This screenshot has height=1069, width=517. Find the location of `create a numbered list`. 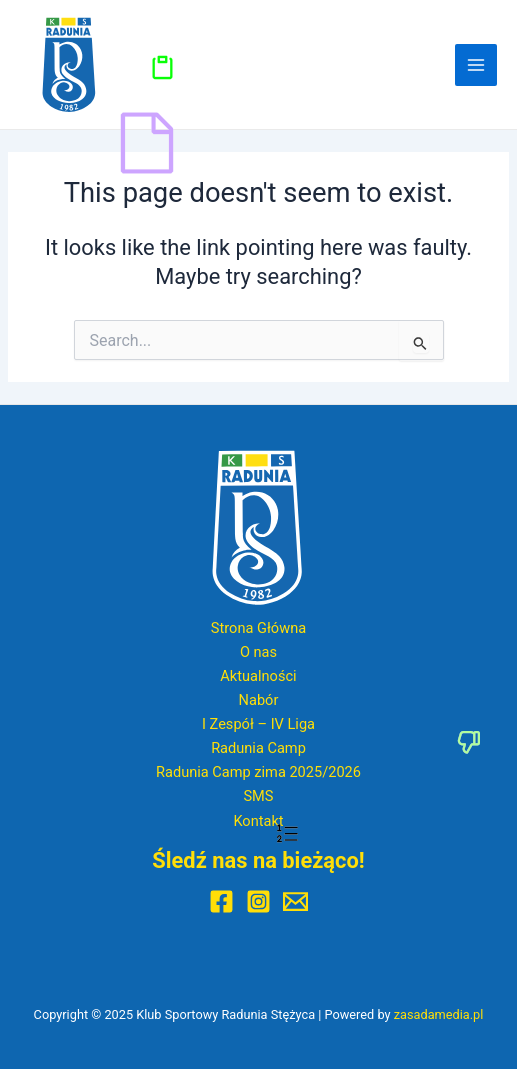

create a numbered list is located at coordinates (288, 833).